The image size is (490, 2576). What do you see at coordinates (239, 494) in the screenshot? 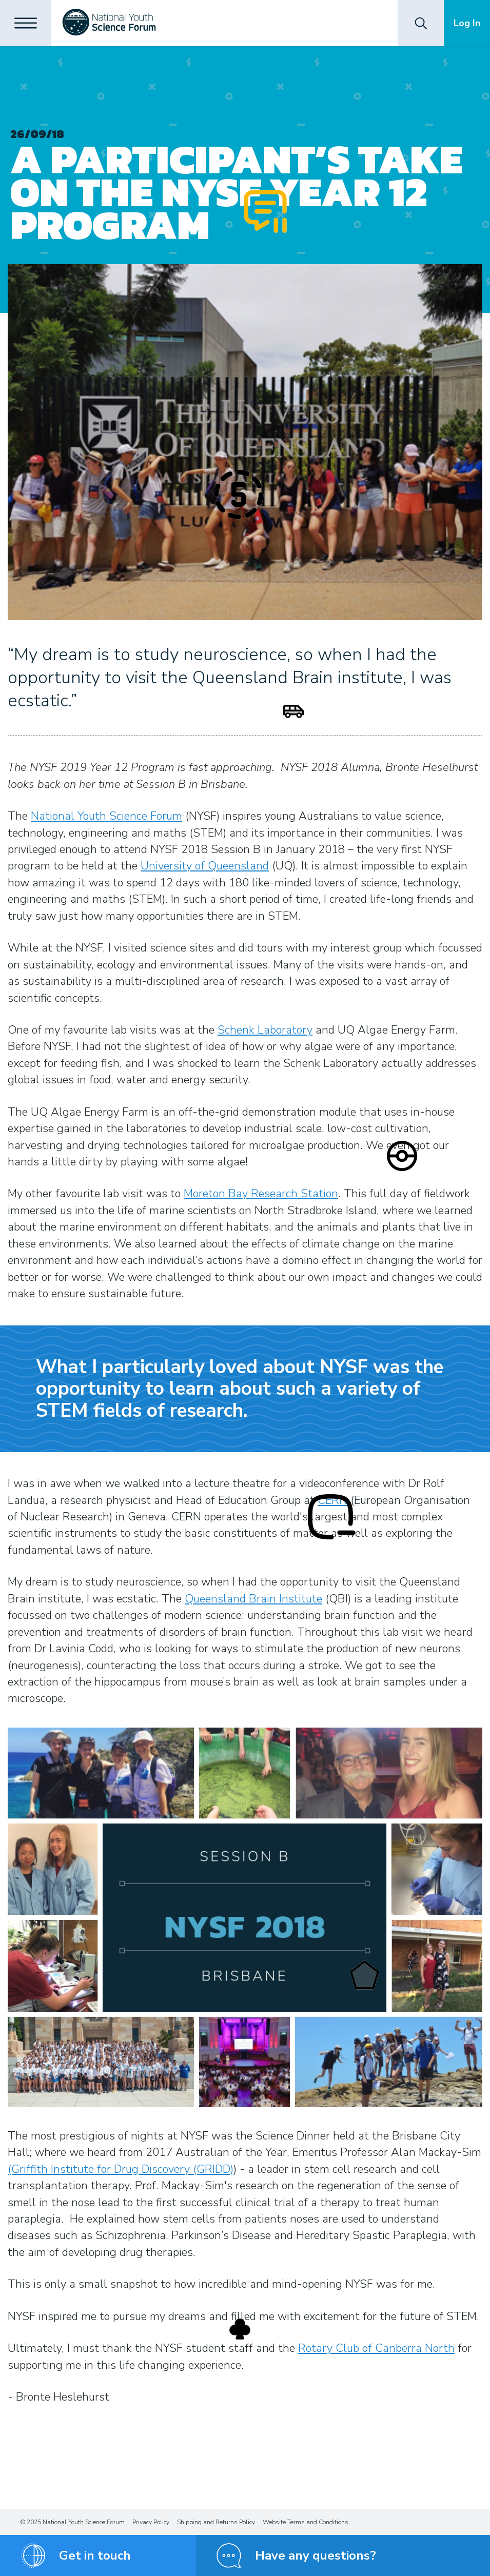
I see `step 5 of a multi-step process` at bounding box center [239, 494].